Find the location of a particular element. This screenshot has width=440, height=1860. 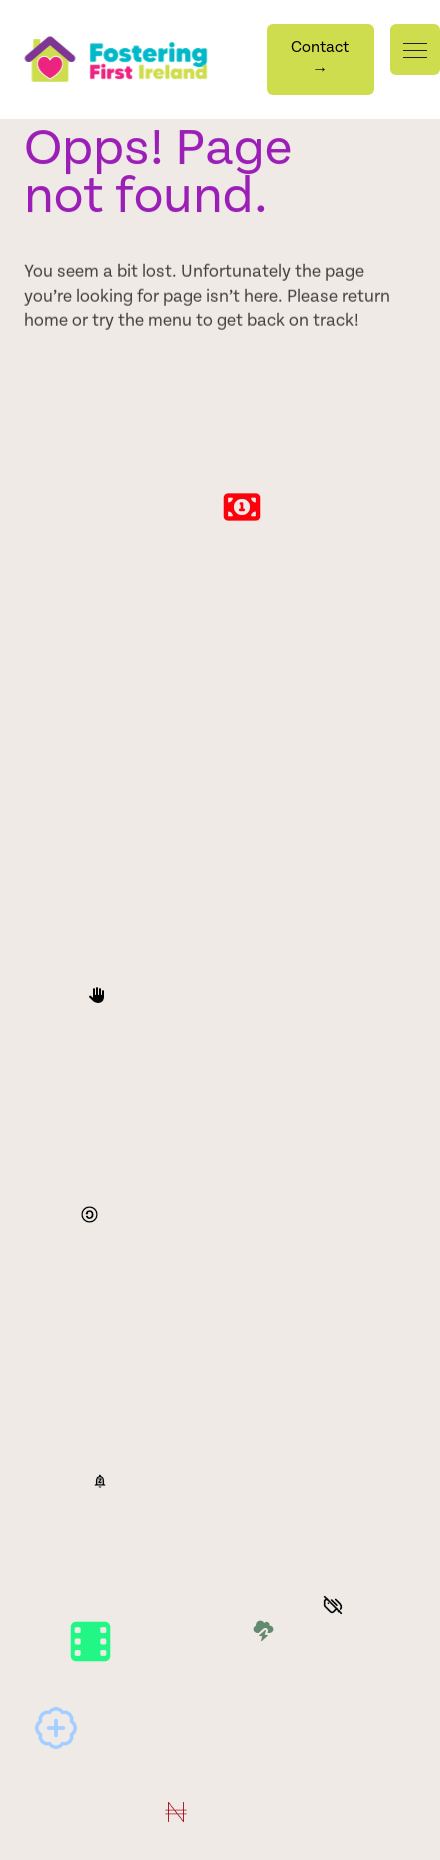

disable or remove tags is located at coordinates (333, 1605).